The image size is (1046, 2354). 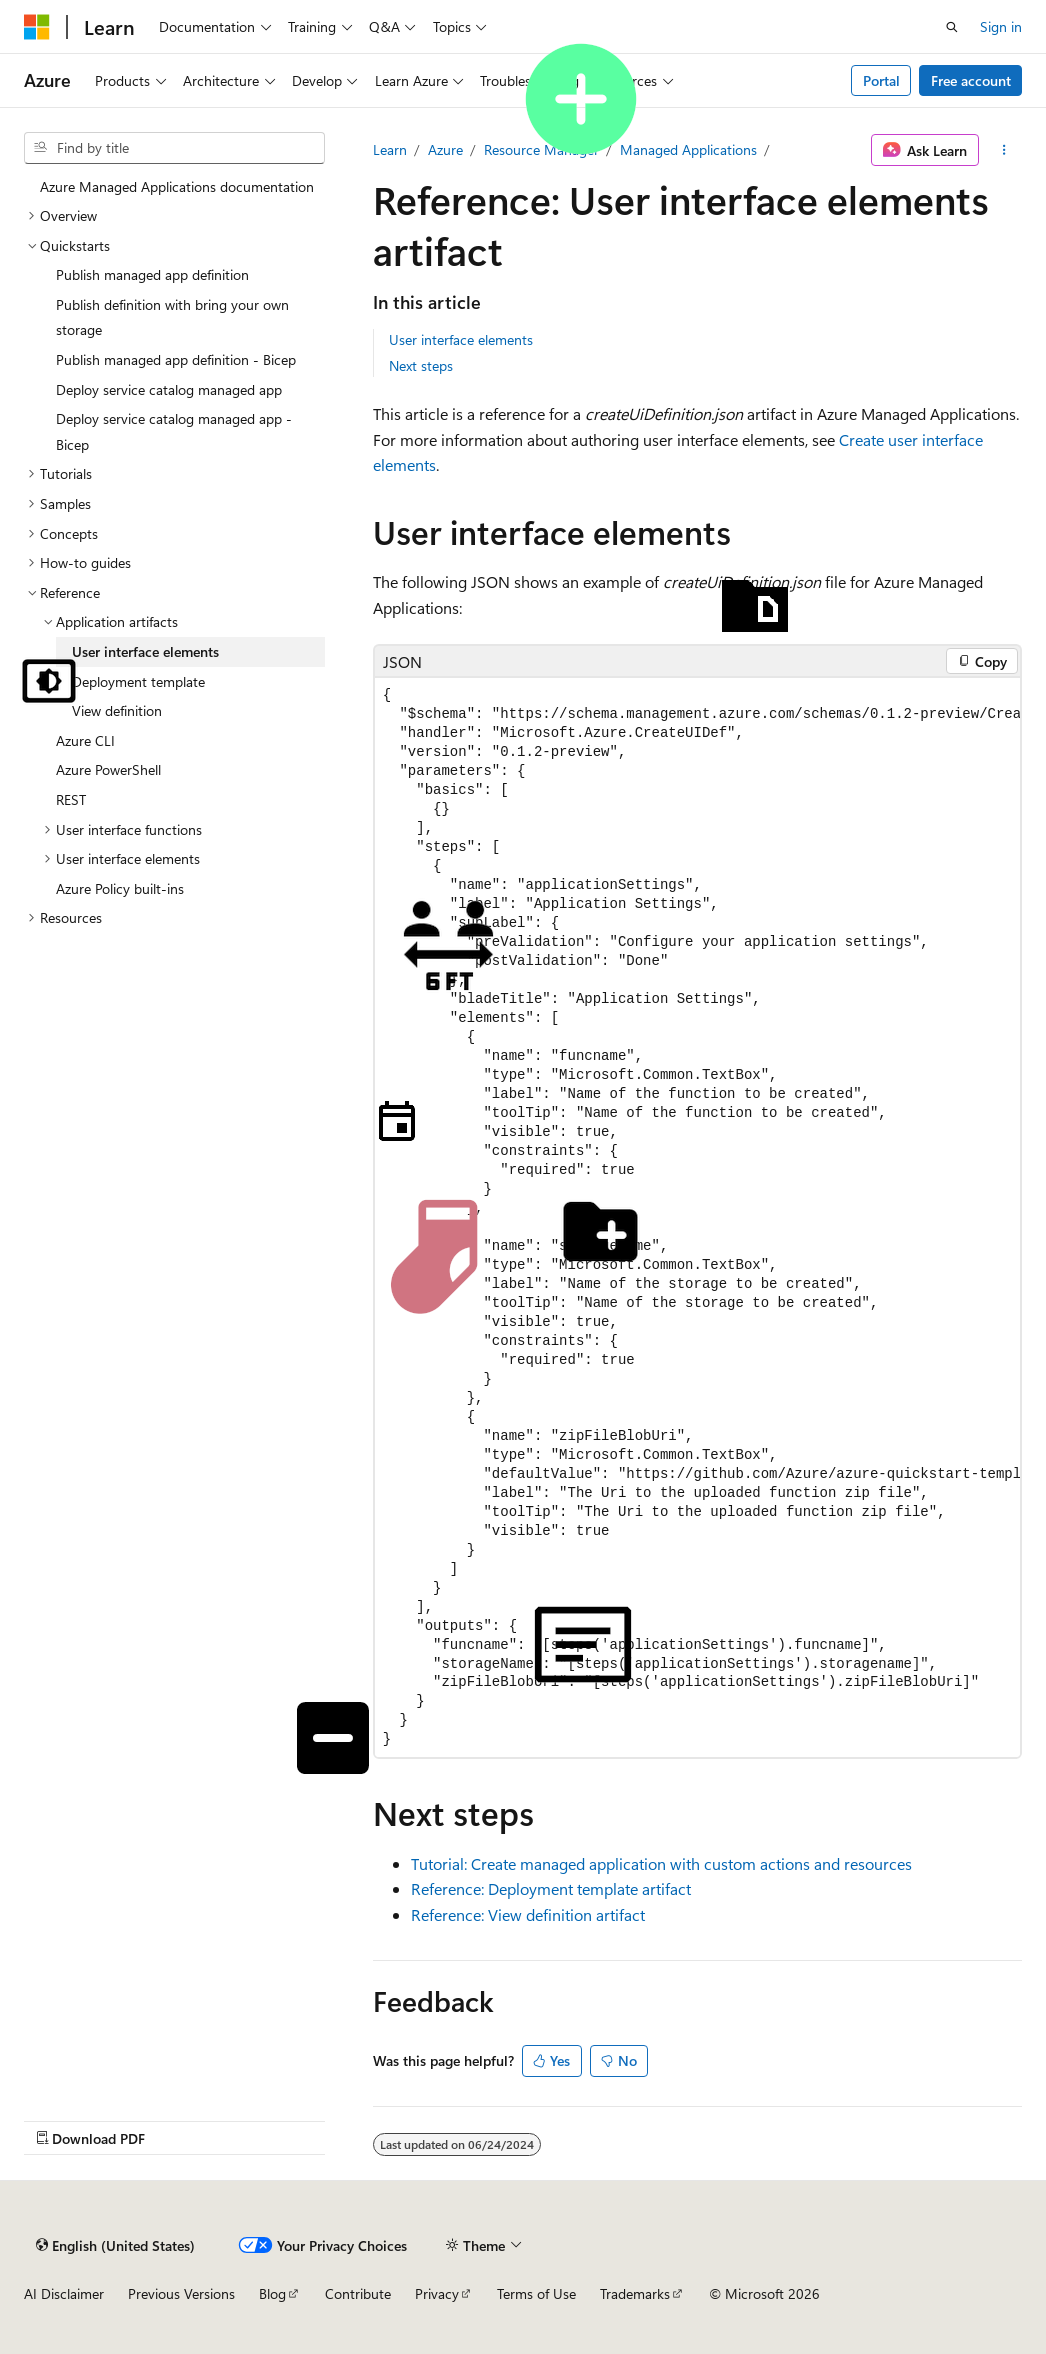 What do you see at coordinates (600, 1231) in the screenshot?
I see `create a new folder` at bounding box center [600, 1231].